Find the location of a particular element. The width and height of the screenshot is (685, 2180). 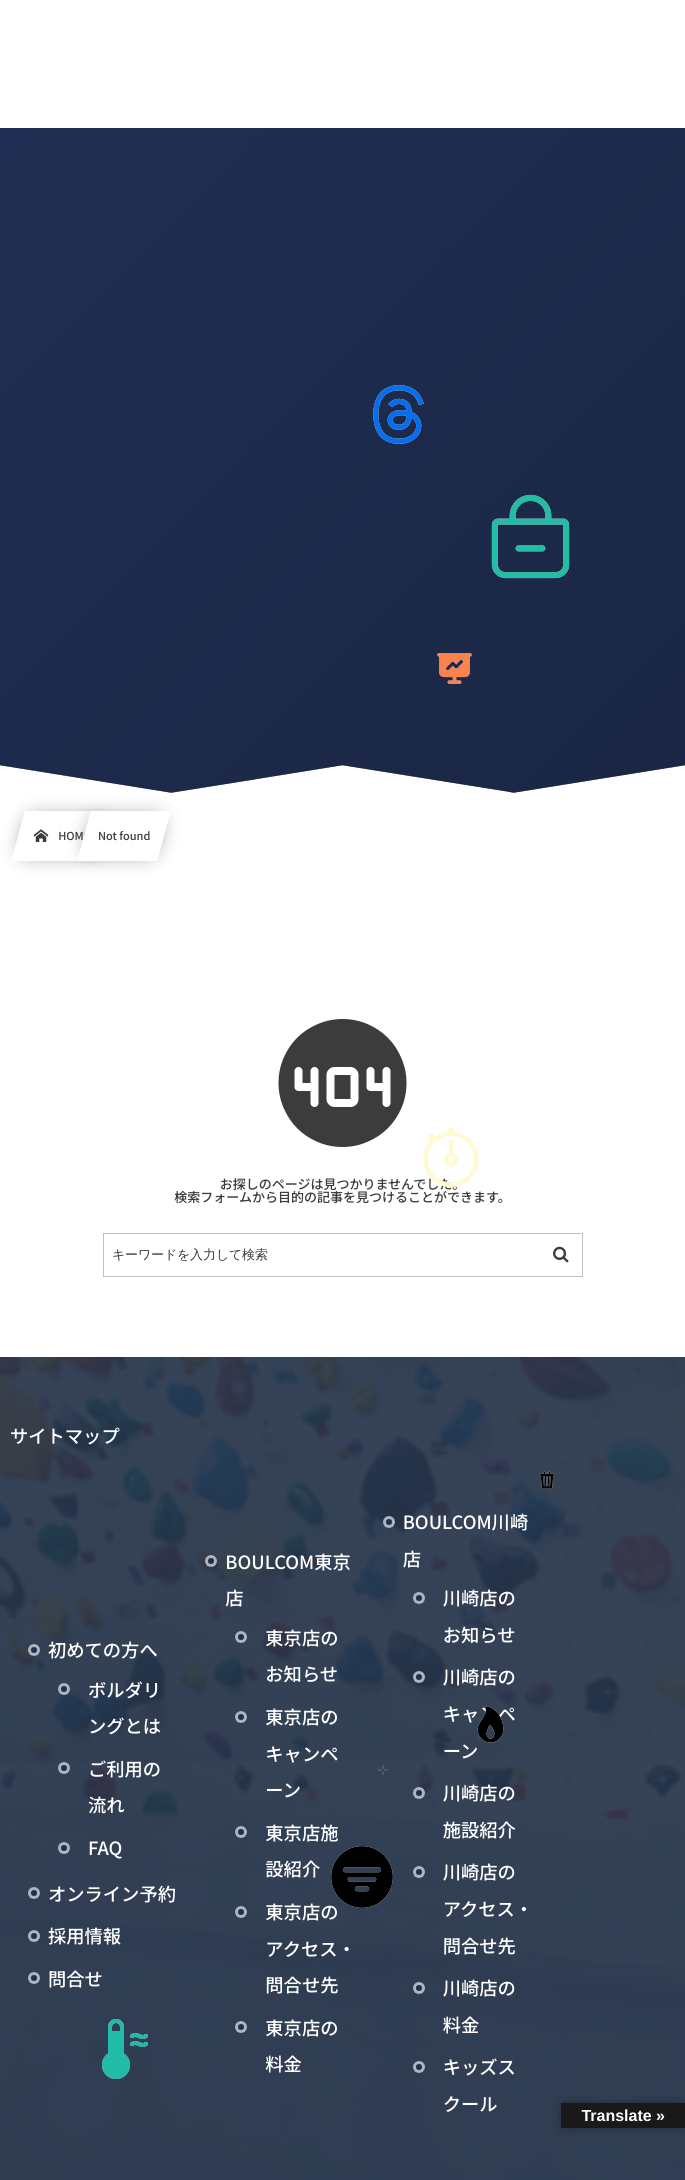

add a new item is located at coordinates (383, 1770).